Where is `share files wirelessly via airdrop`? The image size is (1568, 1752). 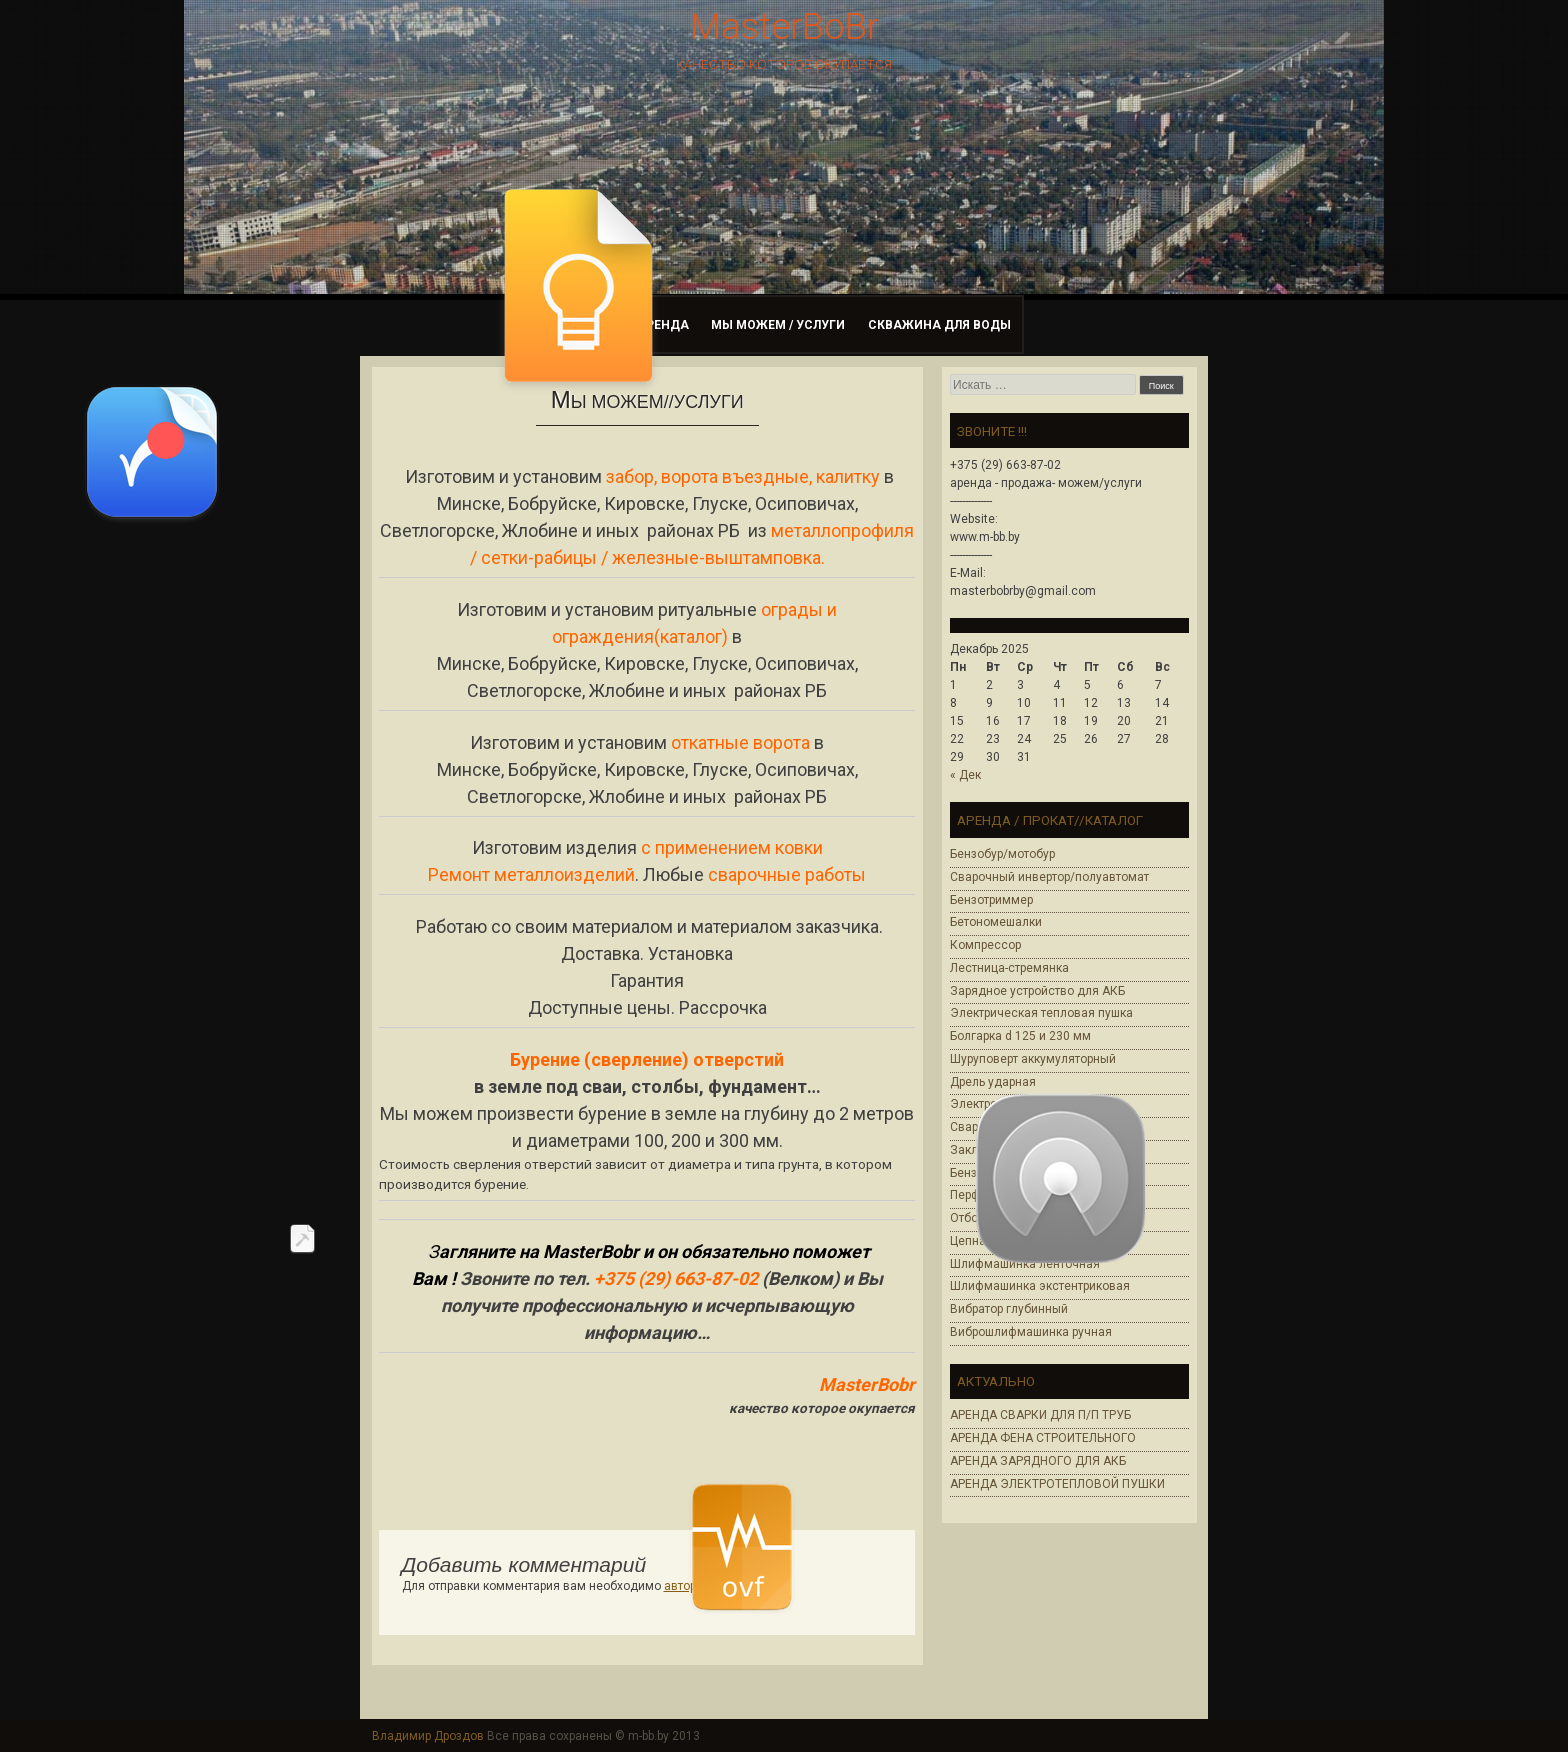
share files wirelessly via airdrop is located at coordinates (1060, 1178).